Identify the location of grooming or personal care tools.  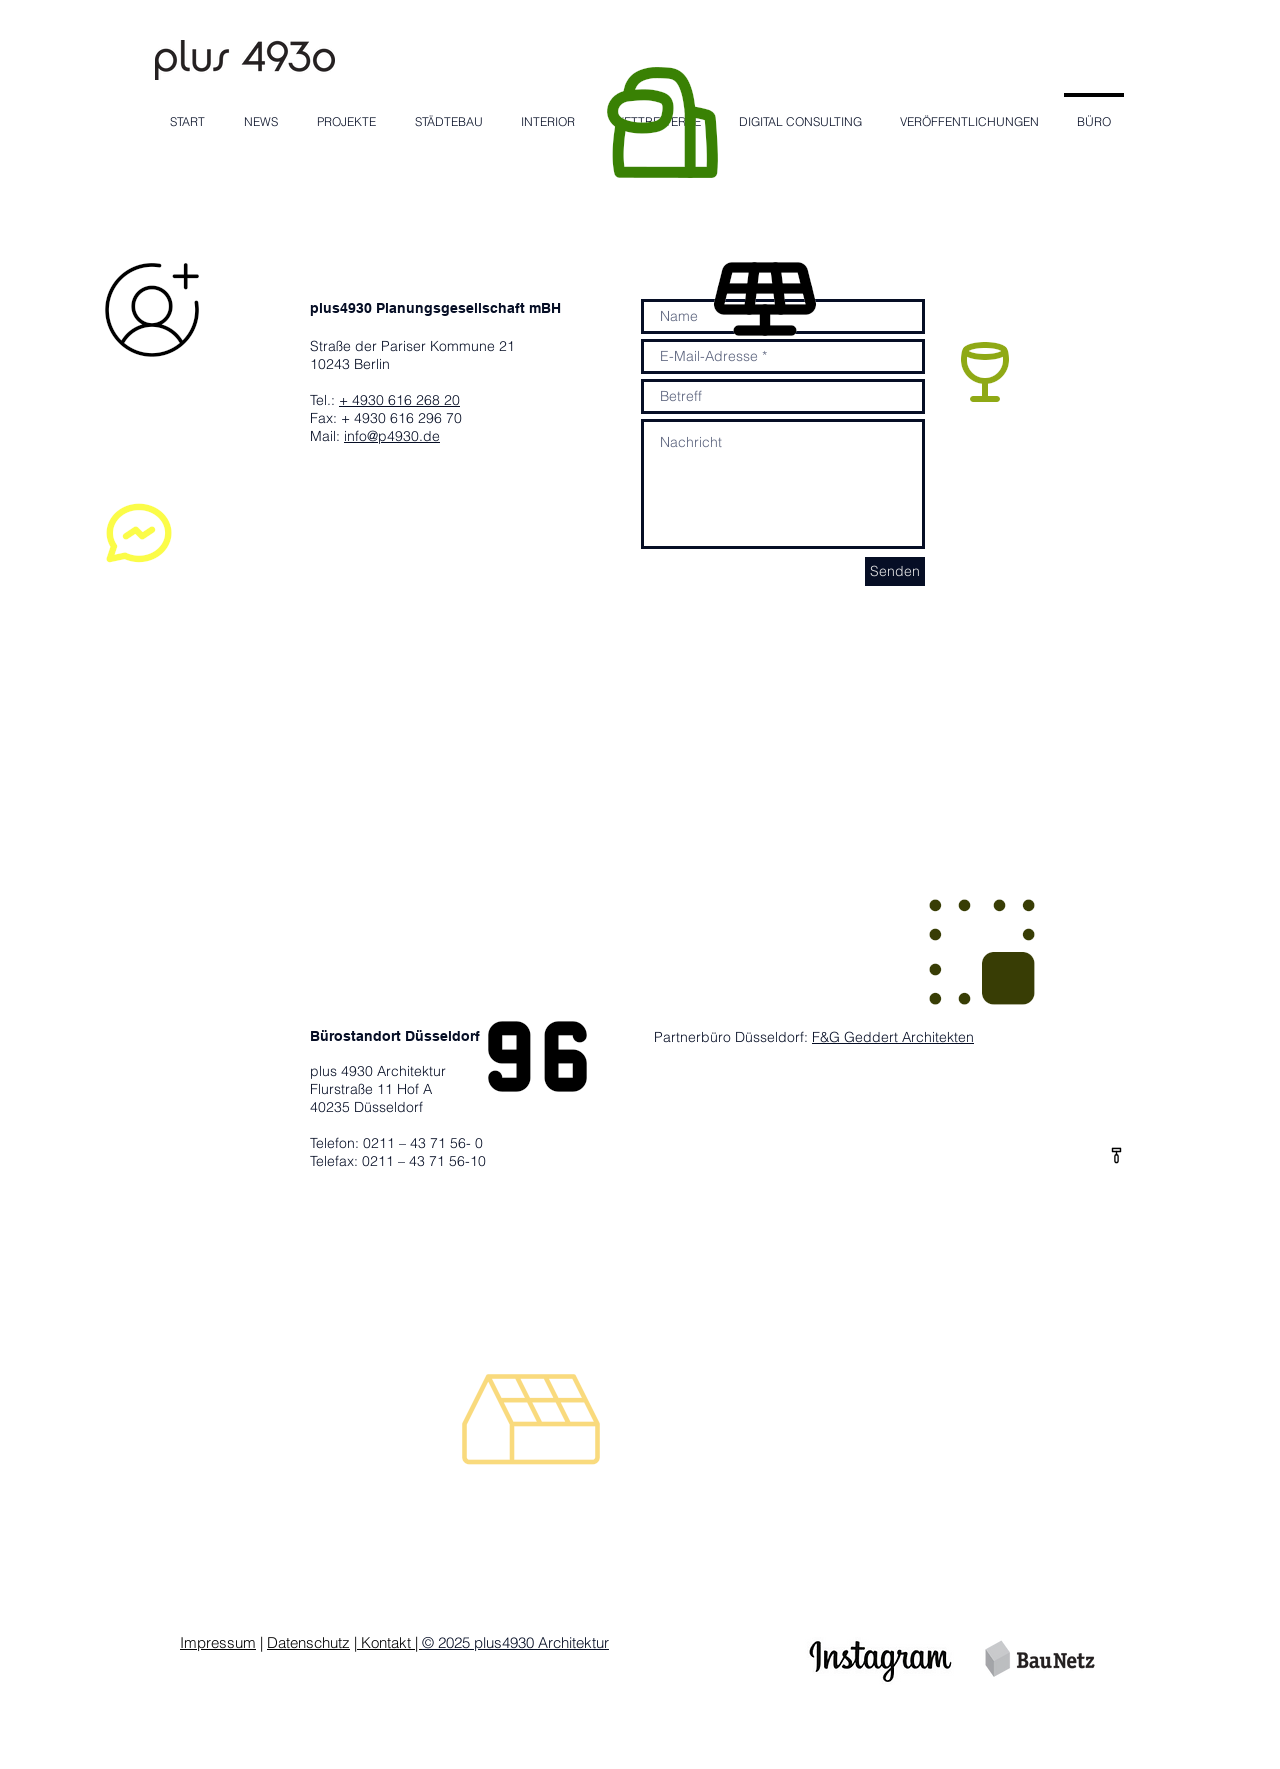
(1116, 1155).